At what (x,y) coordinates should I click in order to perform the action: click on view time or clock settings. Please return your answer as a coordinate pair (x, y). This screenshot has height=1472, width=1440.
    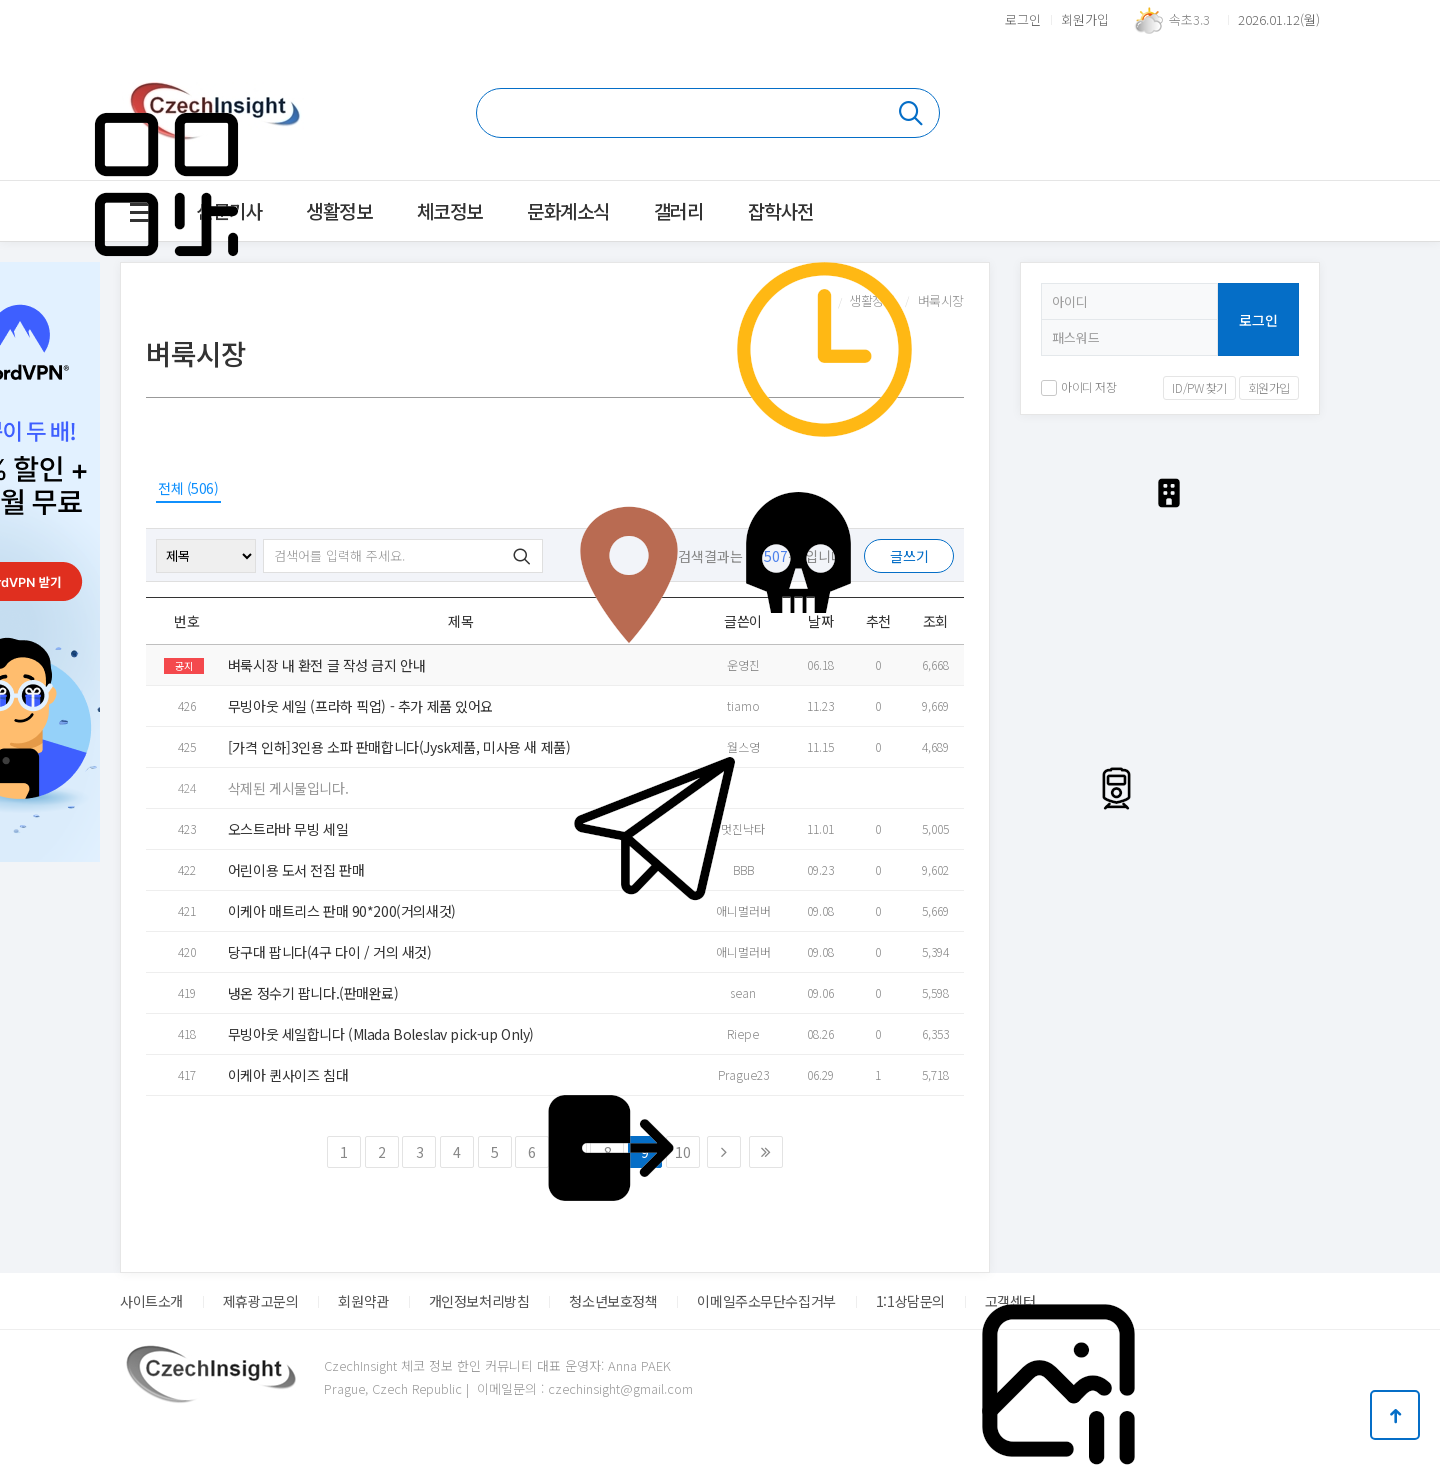
    Looking at the image, I should click on (824, 349).